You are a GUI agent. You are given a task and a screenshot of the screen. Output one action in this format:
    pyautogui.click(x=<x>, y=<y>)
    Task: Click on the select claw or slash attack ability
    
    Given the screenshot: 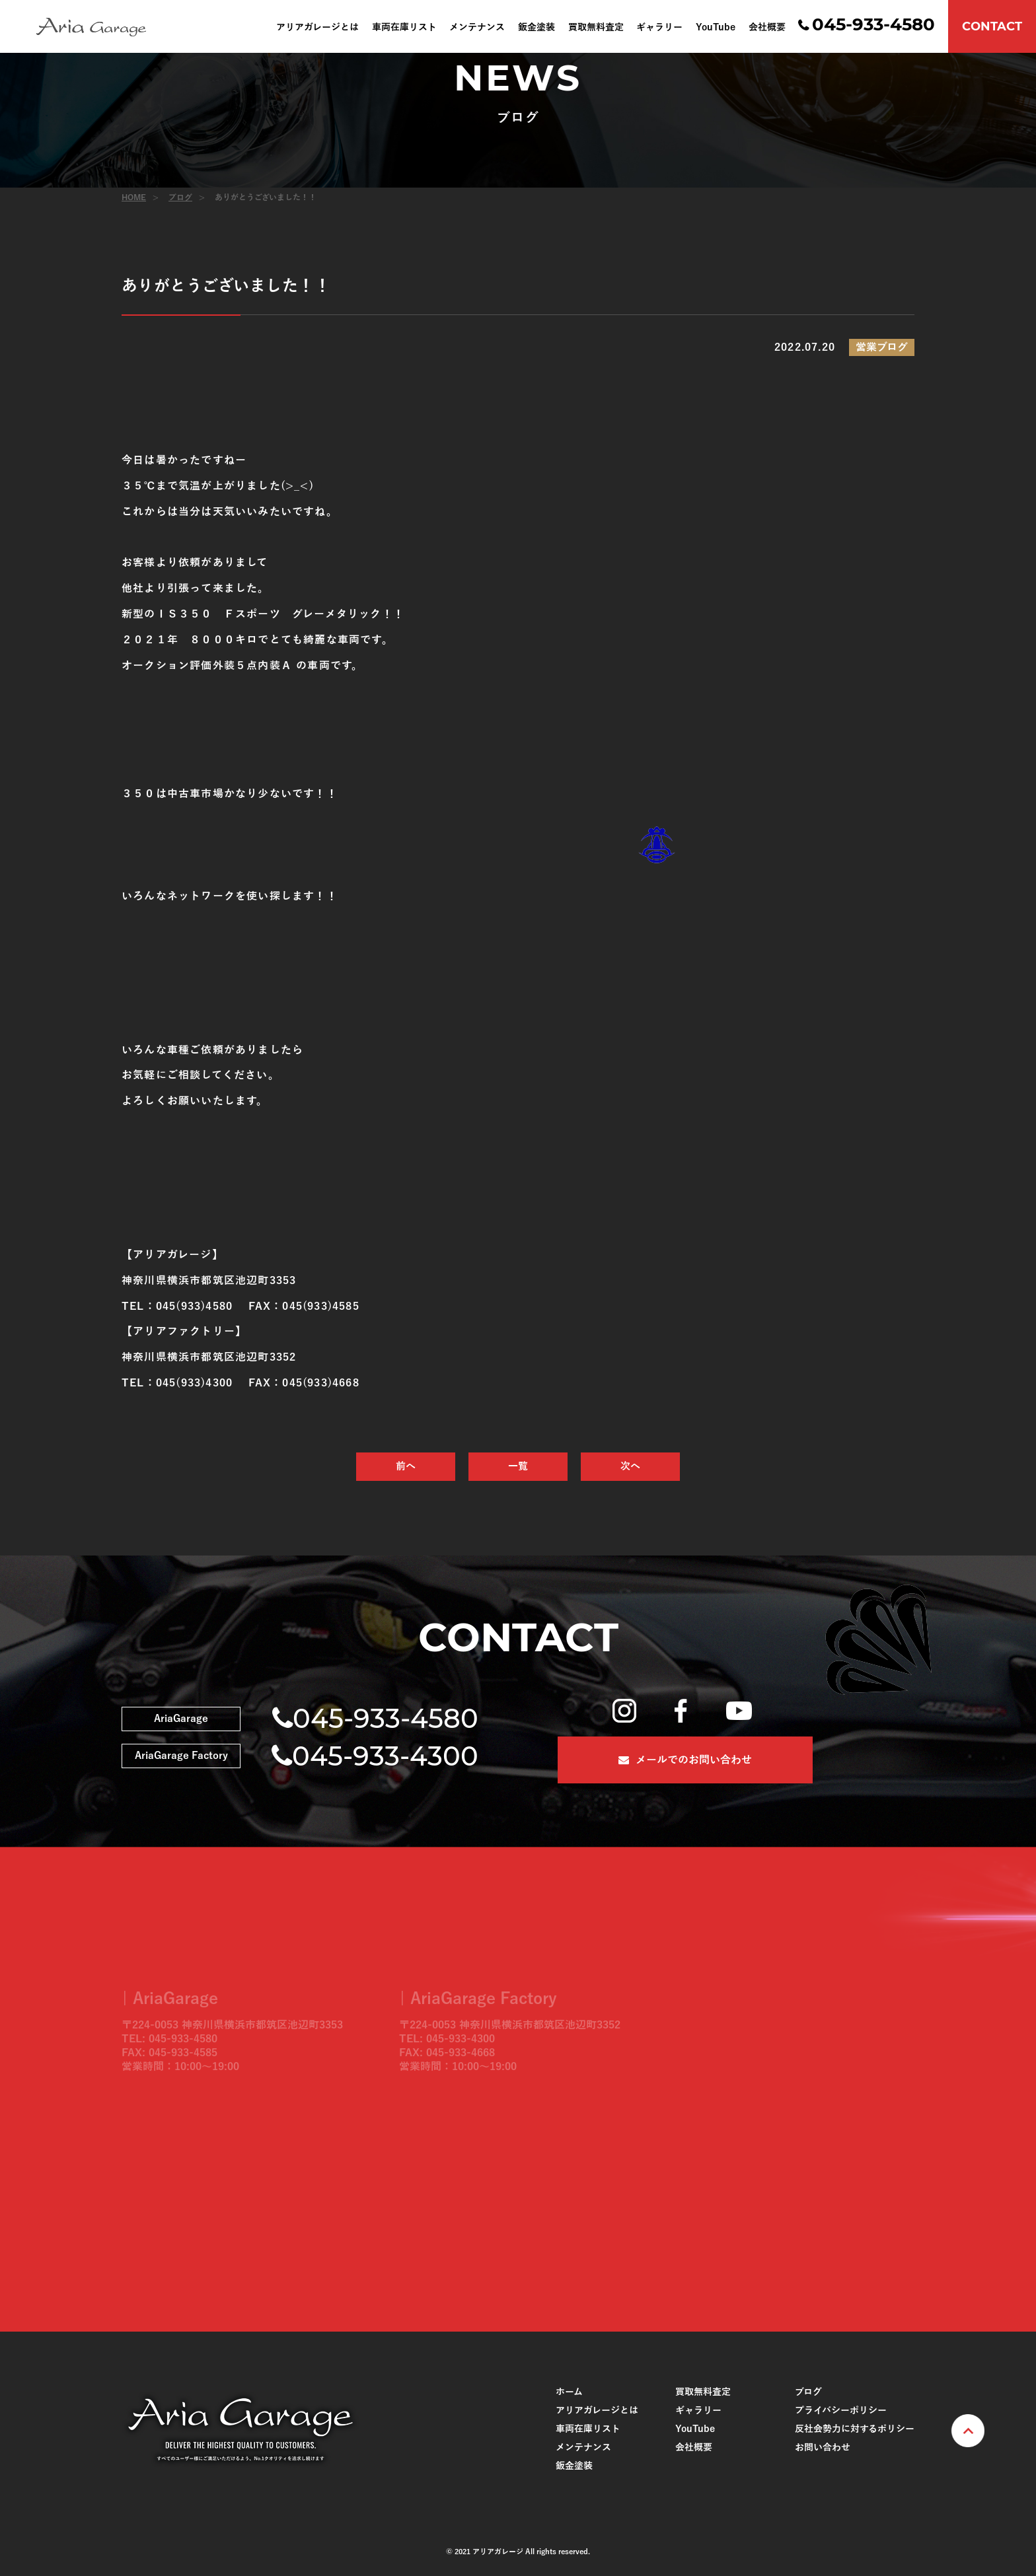 What is the action you would take?
    pyautogui.click(x=879, y=1639)
    